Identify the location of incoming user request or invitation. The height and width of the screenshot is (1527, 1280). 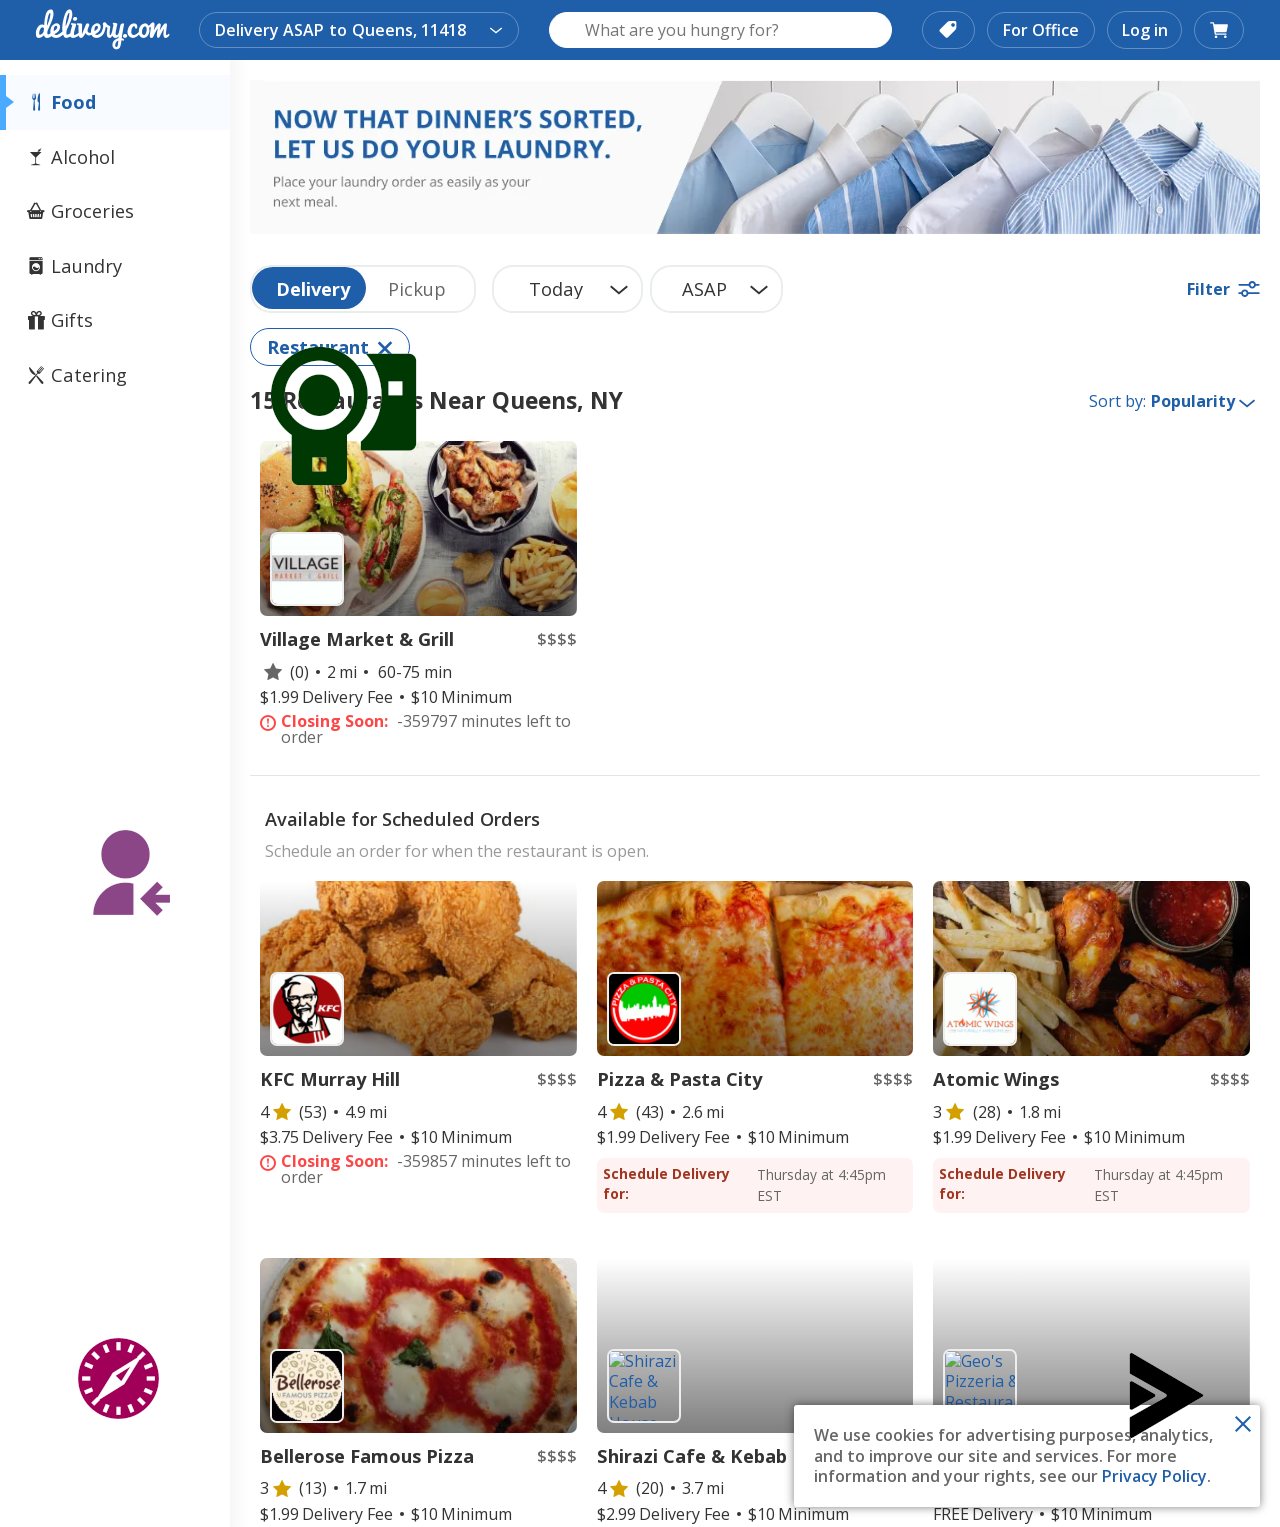
(125, 874).